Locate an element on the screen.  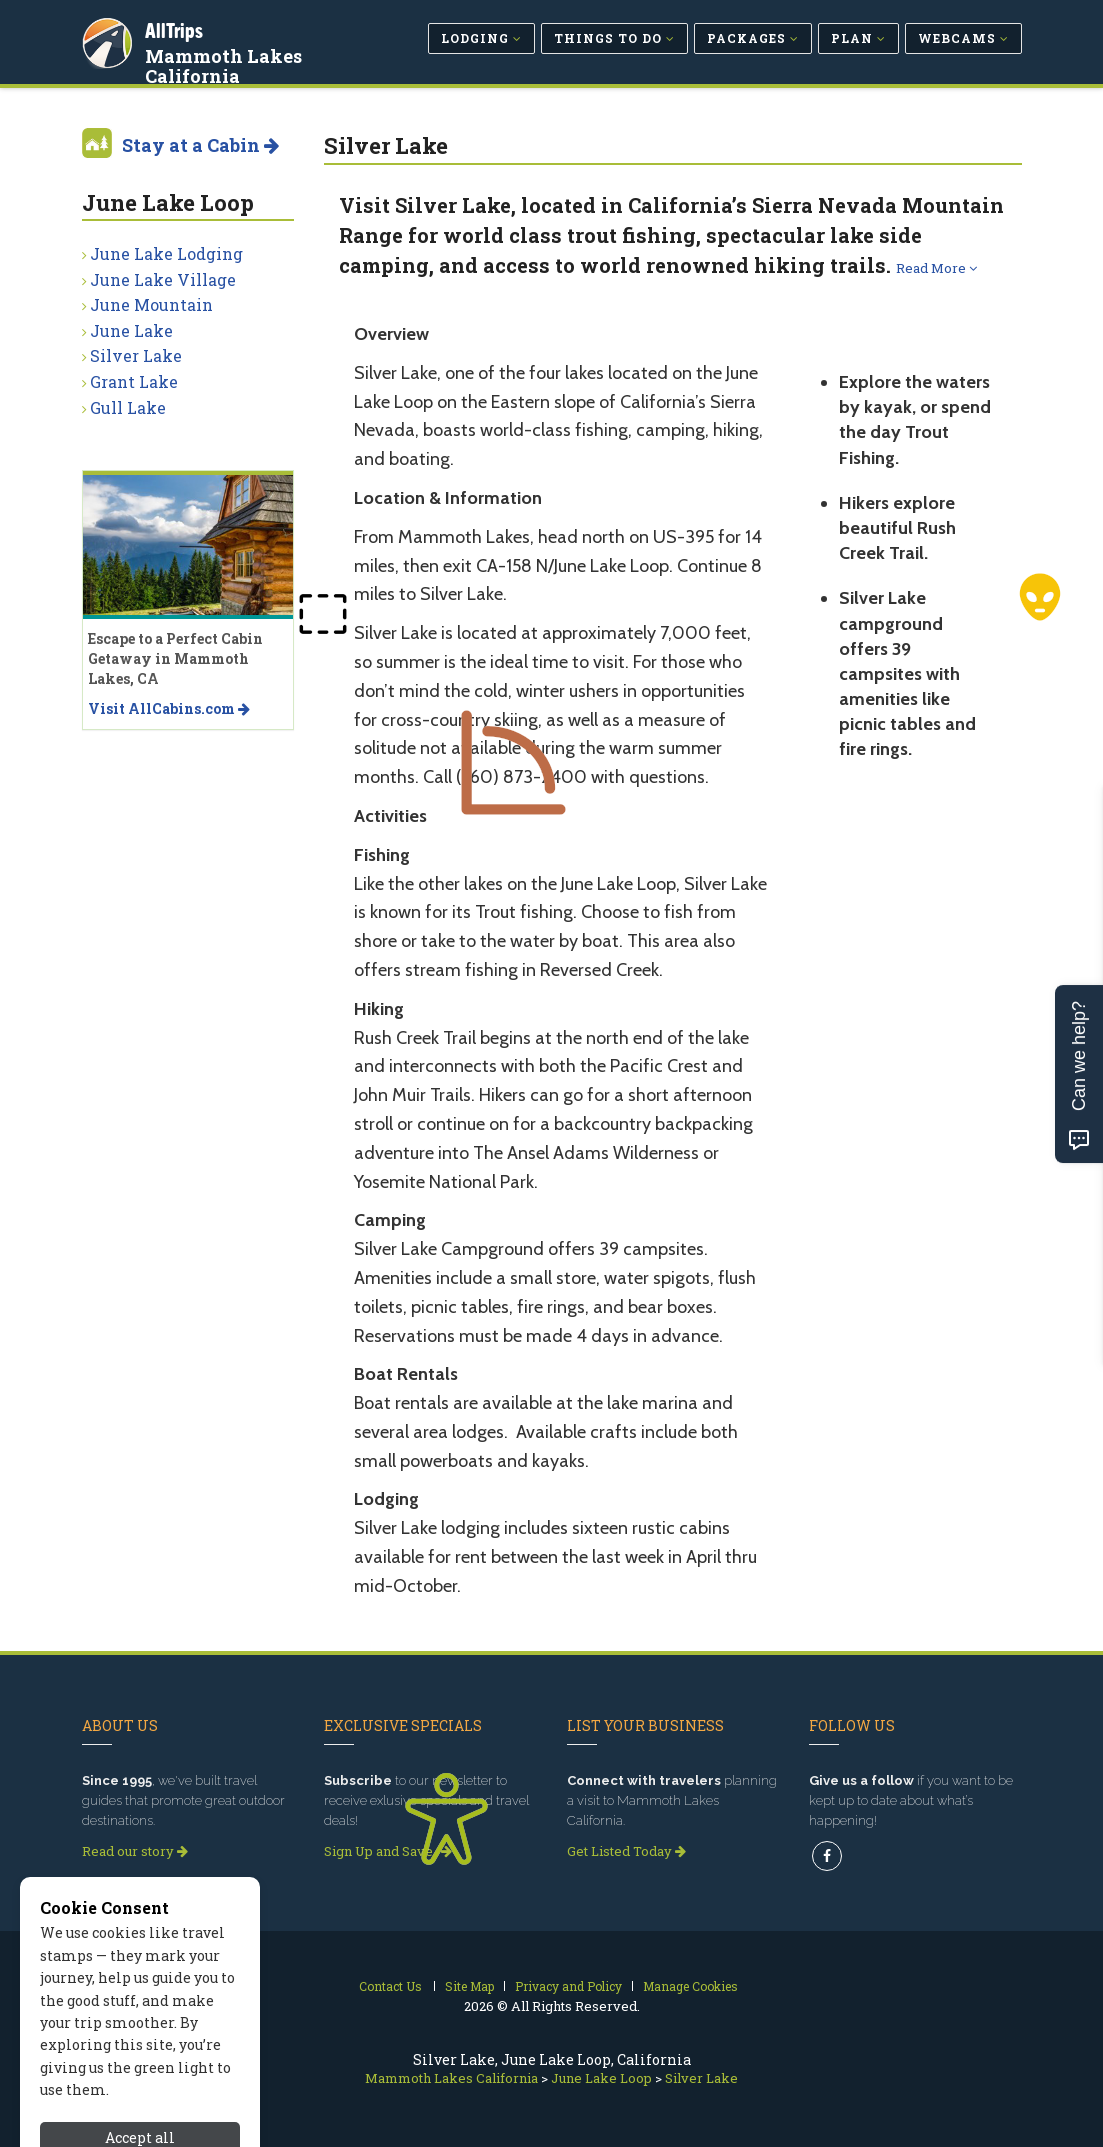
view production possibility frontier chart is located at coordinates (513, 762).